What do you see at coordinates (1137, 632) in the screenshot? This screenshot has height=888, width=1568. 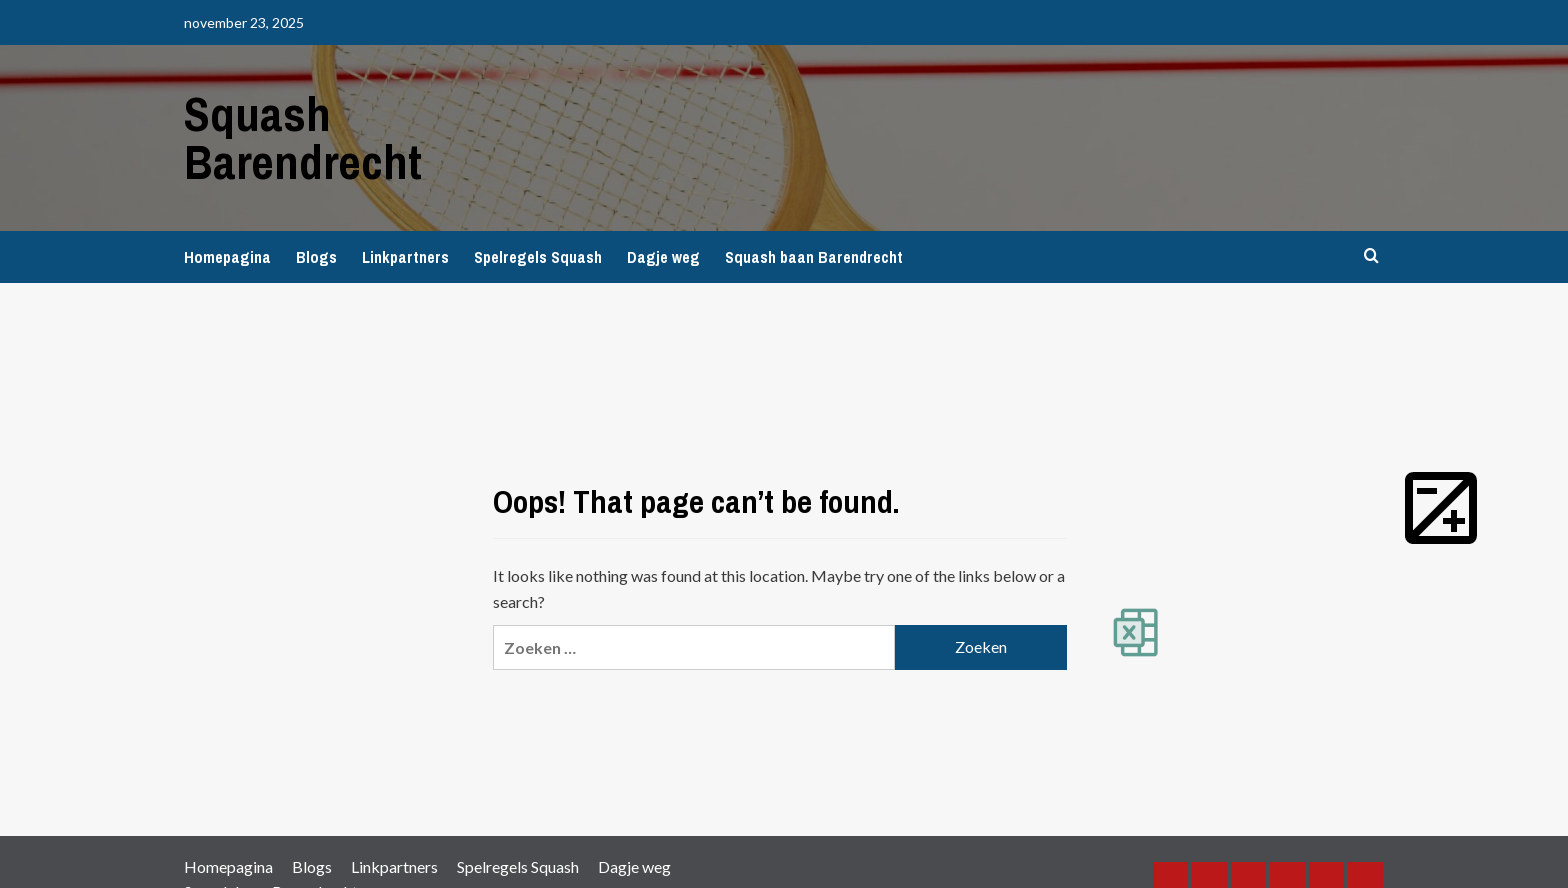 I see `open microsoft excel` at bounding box center [1137, 632].